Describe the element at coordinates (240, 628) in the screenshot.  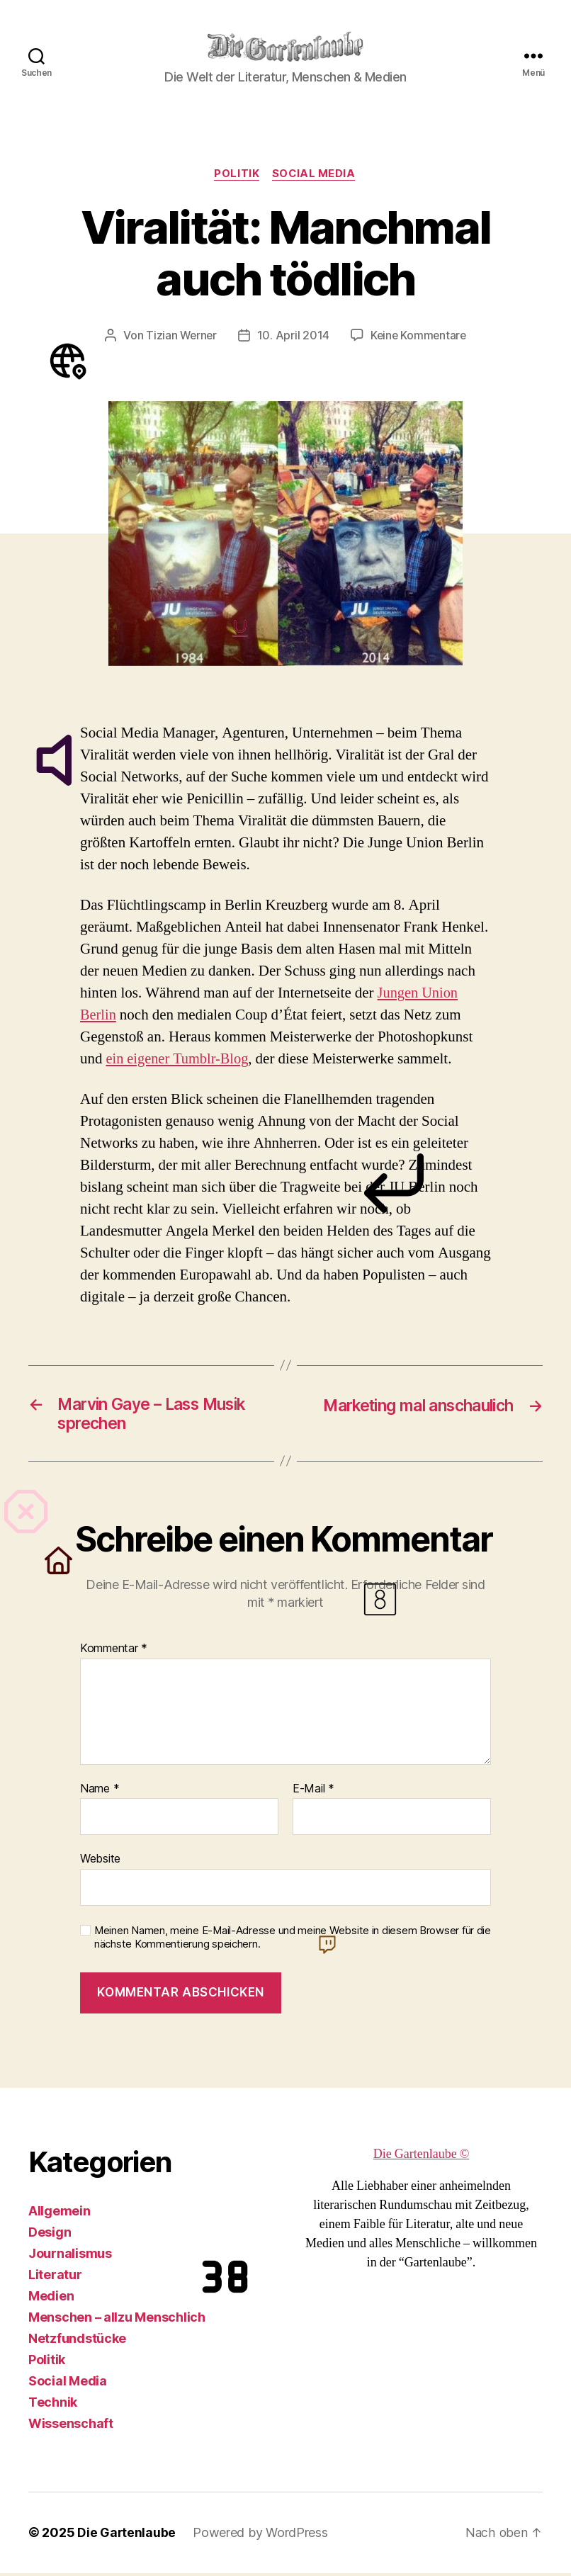
I see `apply underline formatting to selected text` at that location.